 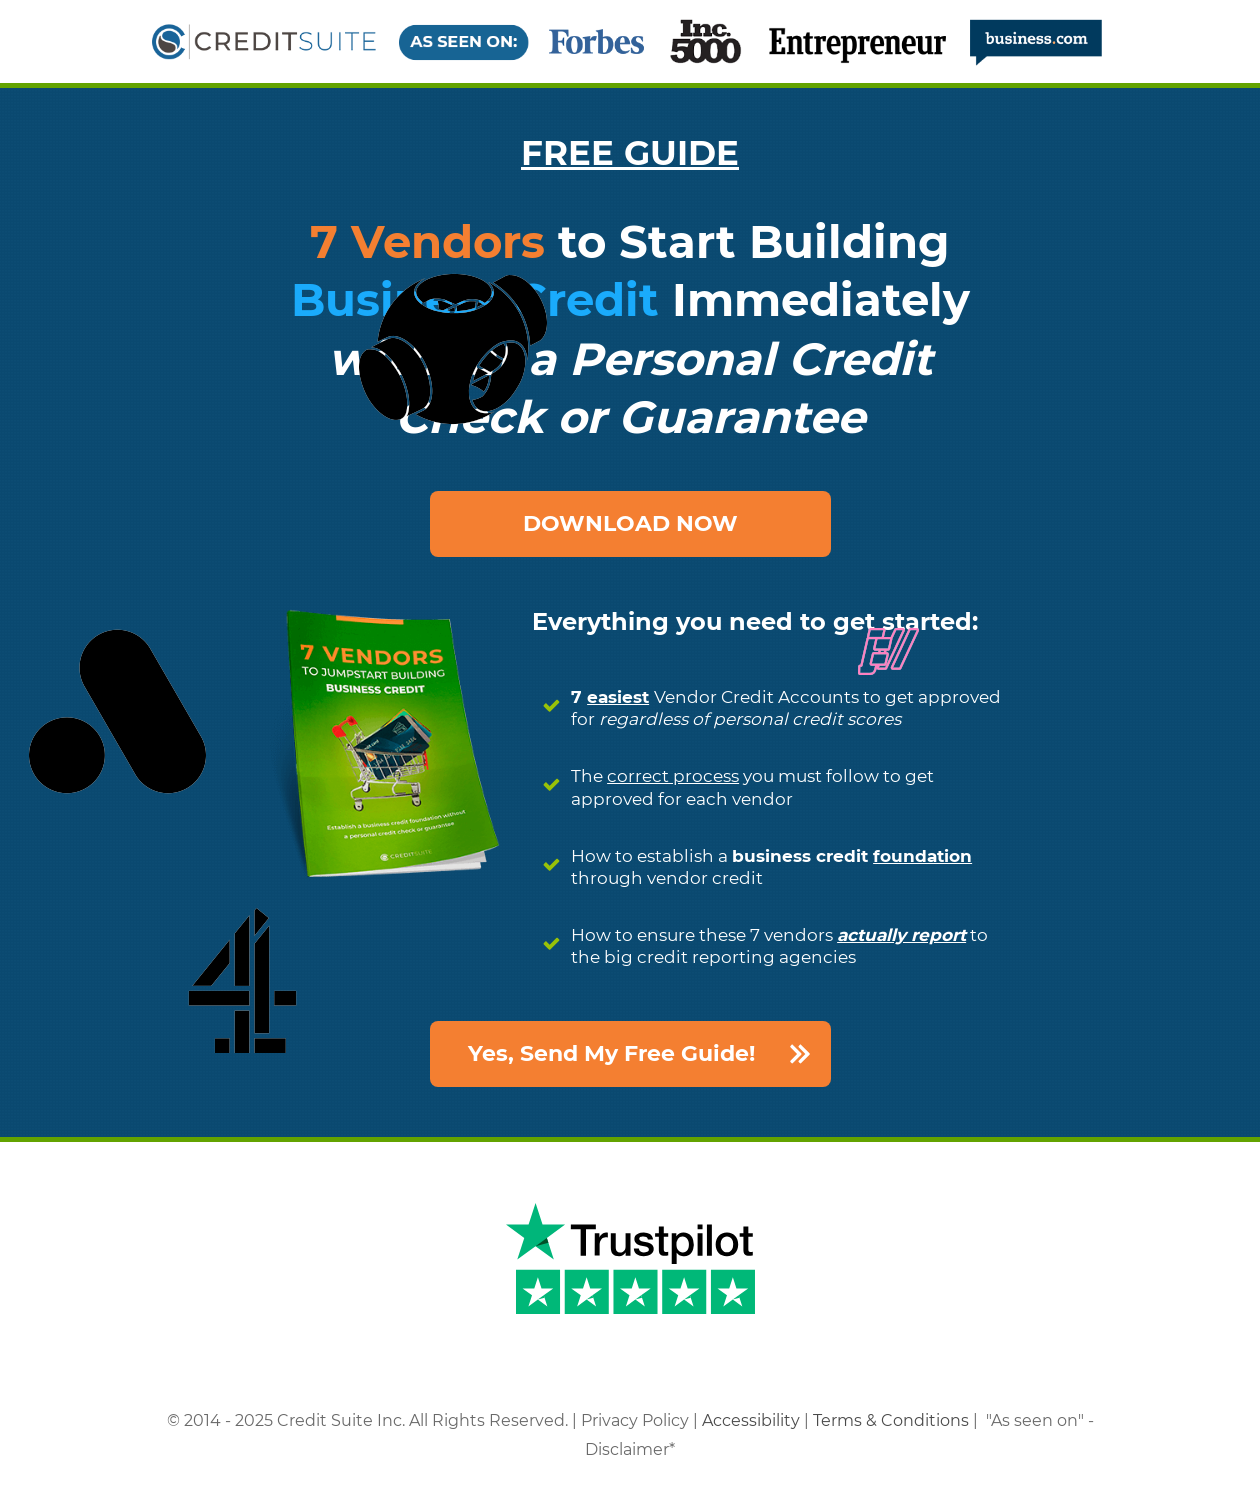 What do you see at coordinates (453, 349) in the screenshot?
I see `open OpenSCAD application` at bounding box center [453, 349].